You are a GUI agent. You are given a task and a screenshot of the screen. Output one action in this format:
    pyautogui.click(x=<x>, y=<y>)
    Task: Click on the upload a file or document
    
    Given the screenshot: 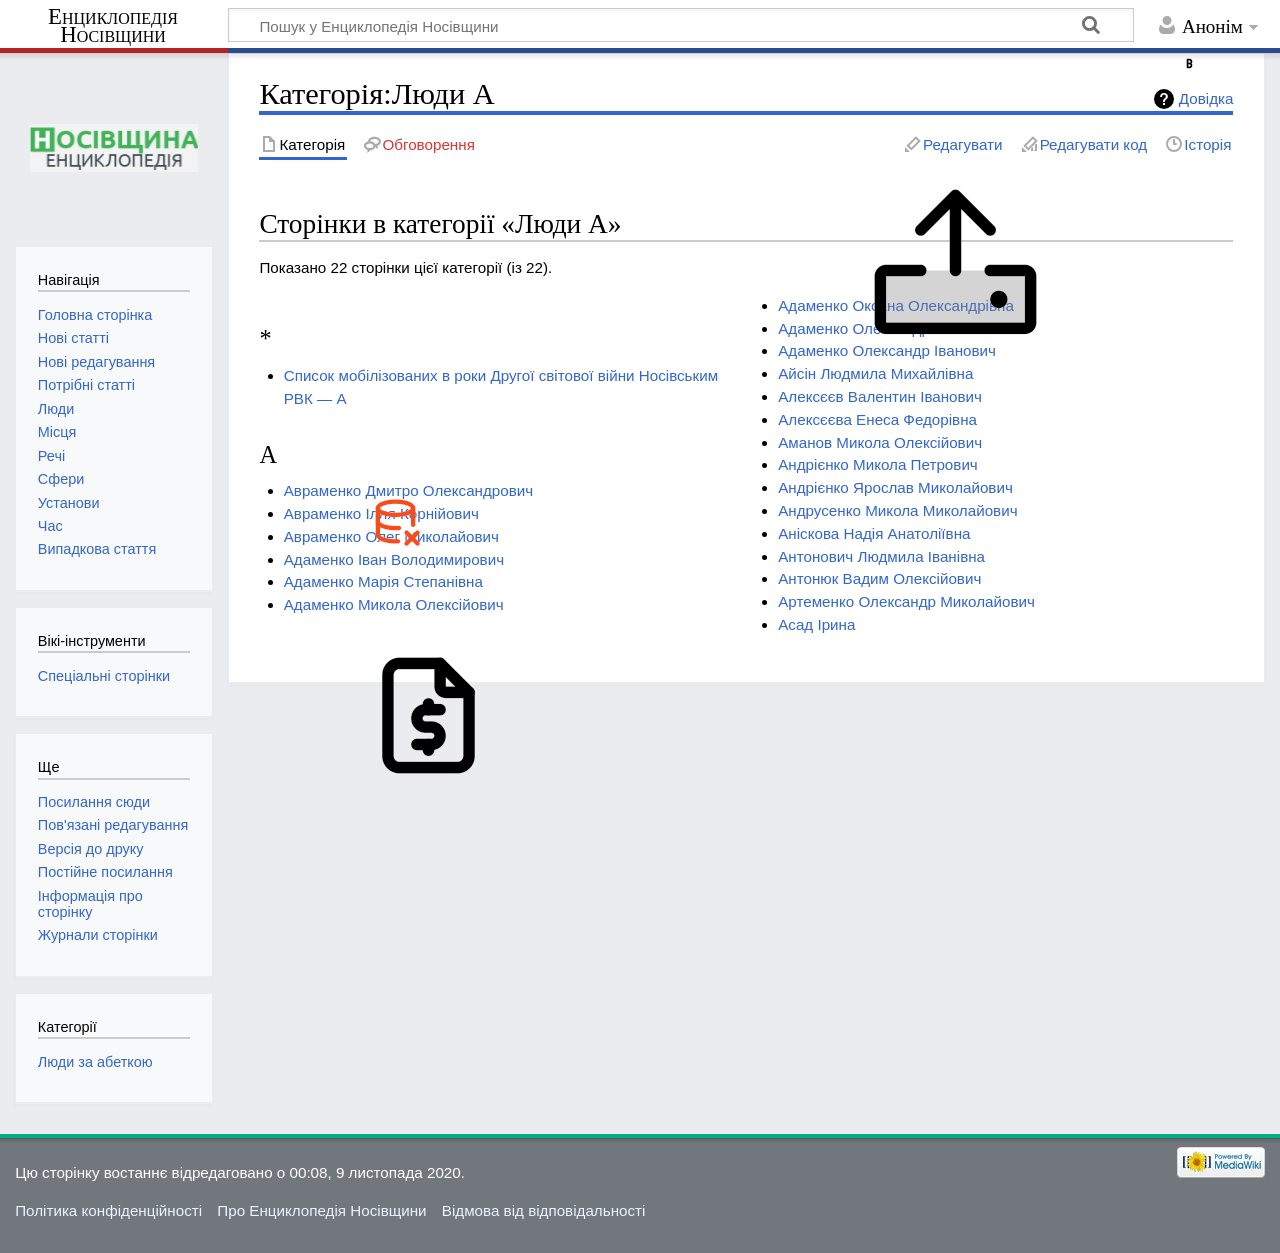 What is the action you would take?
    pyautogui.click(x=955, y=270)
    